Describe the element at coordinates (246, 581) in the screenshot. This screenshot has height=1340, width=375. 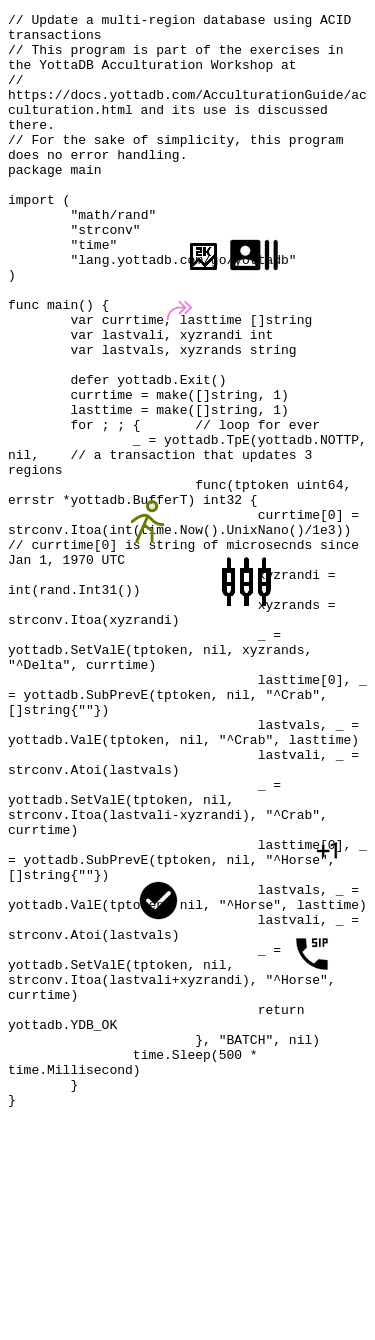
I see `configure audio/video input settings` at that location.